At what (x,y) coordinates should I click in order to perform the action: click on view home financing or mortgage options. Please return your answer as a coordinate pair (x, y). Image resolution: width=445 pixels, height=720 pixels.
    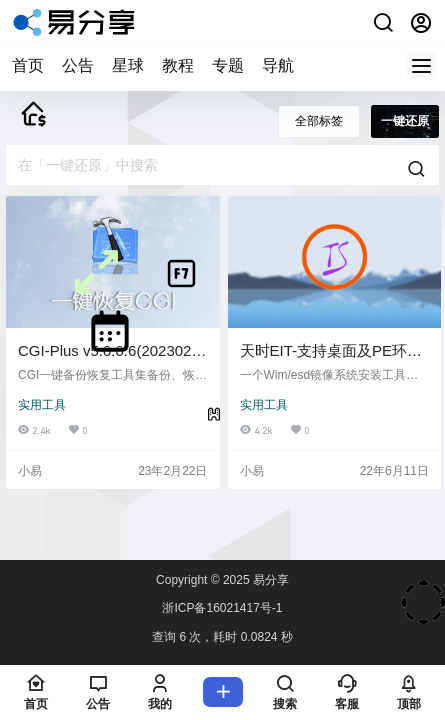
    Looking at the image, I should click on (33, 113).